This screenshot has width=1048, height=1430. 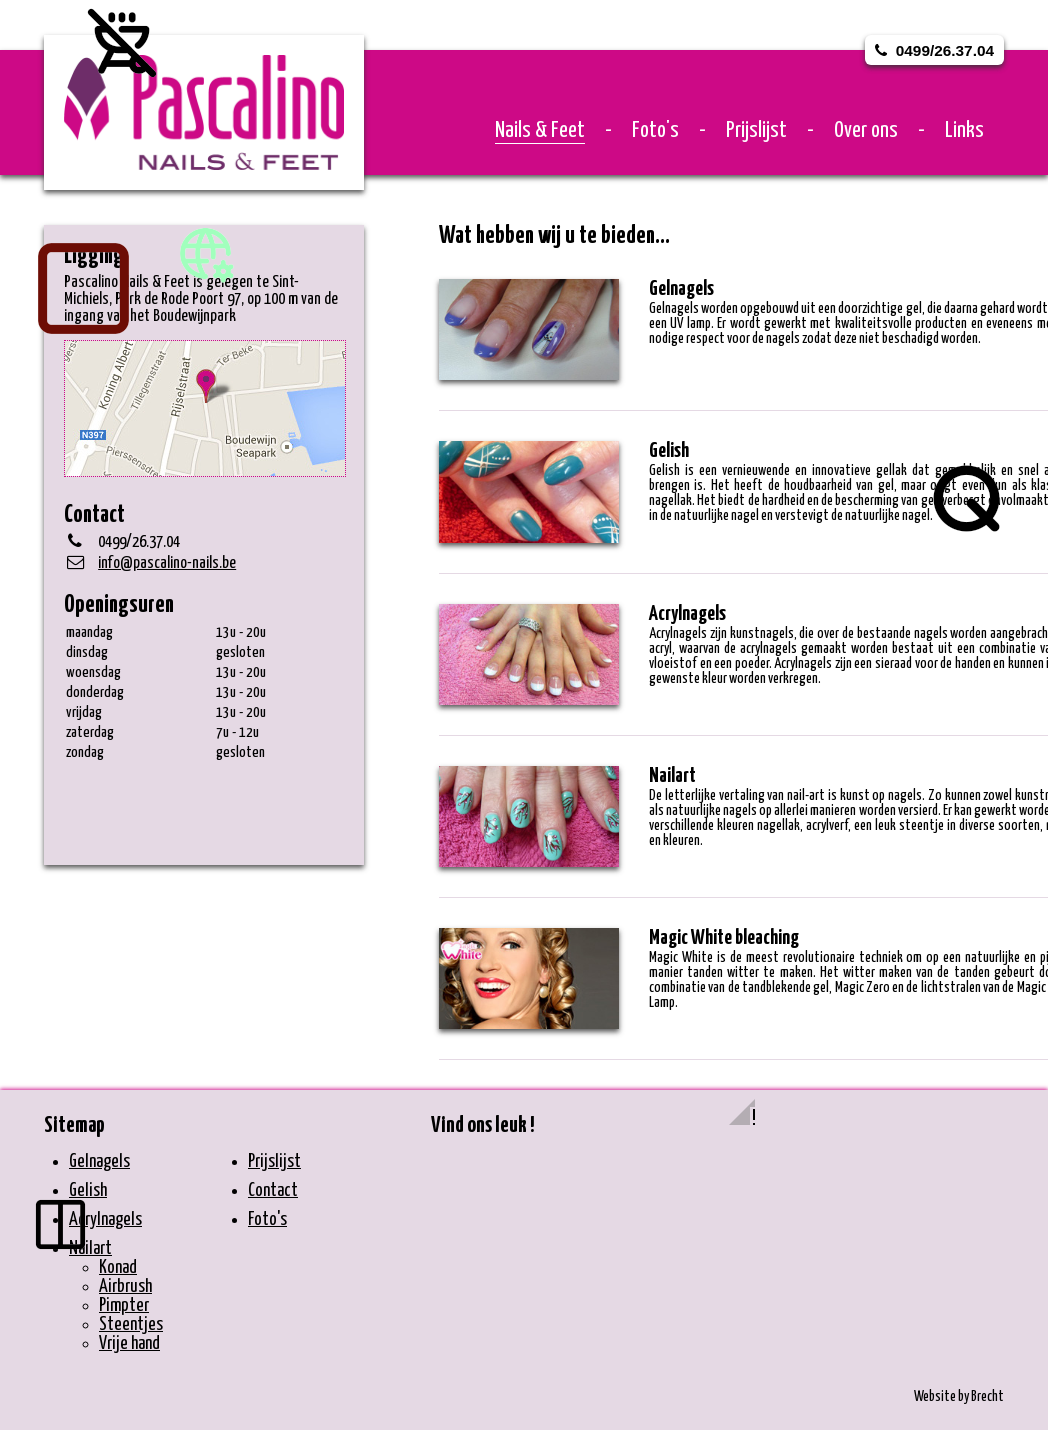 What do you see at coordinates (83, 288) in the screenshot?
I see `define a selection area` at bounding box center [83, 288].